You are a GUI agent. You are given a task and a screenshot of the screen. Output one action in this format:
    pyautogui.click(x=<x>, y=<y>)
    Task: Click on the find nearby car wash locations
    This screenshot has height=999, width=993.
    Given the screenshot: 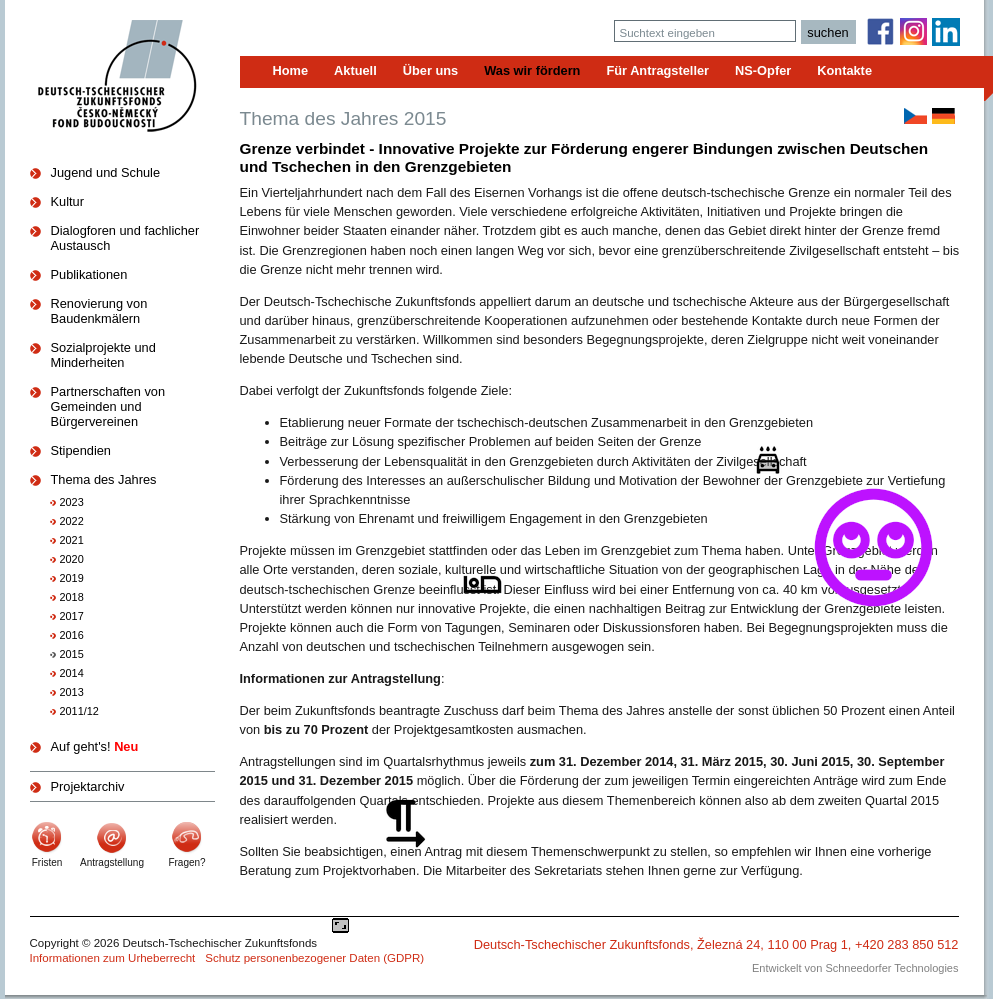 What is the action you would take?
    pyautogui.click(x=768, y=460)
    